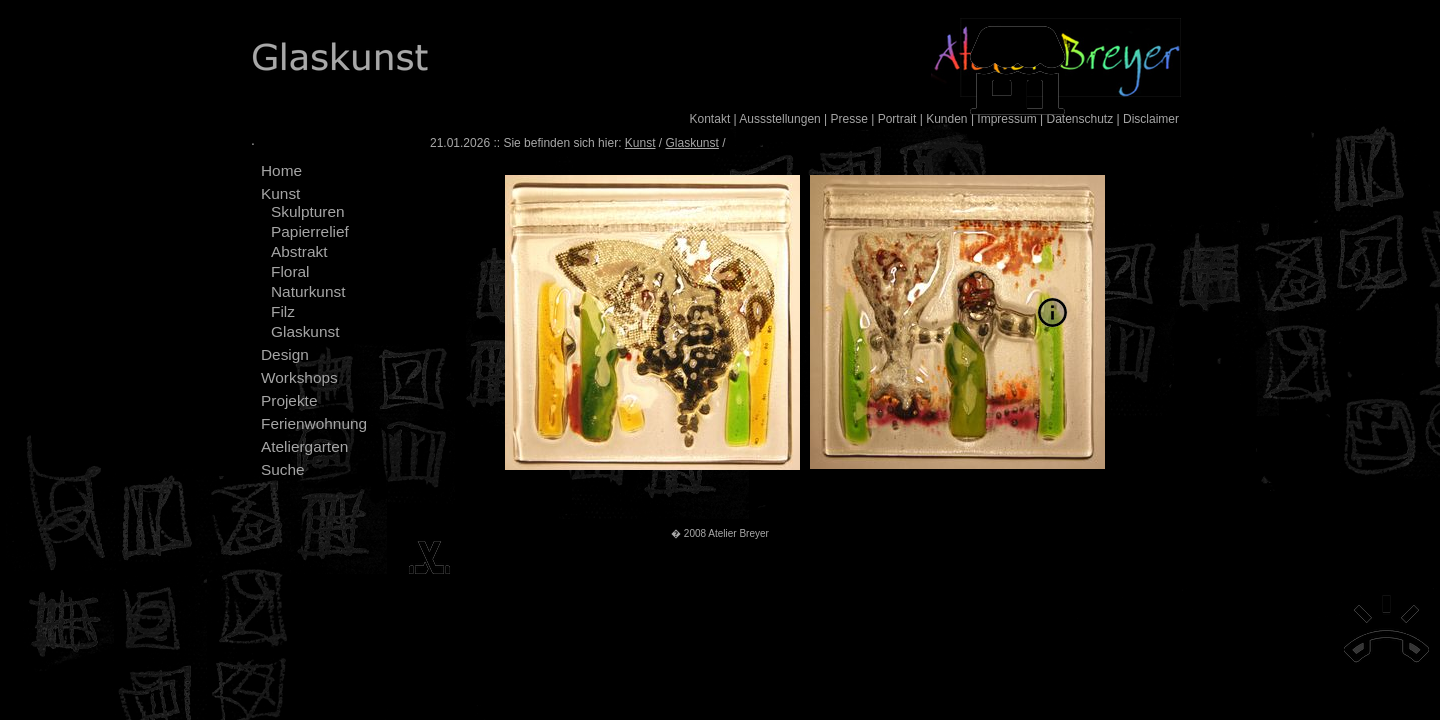  Describe the element at coordinates (1386, 630) in the screenshot. I see `incoming call ringing` at that location.